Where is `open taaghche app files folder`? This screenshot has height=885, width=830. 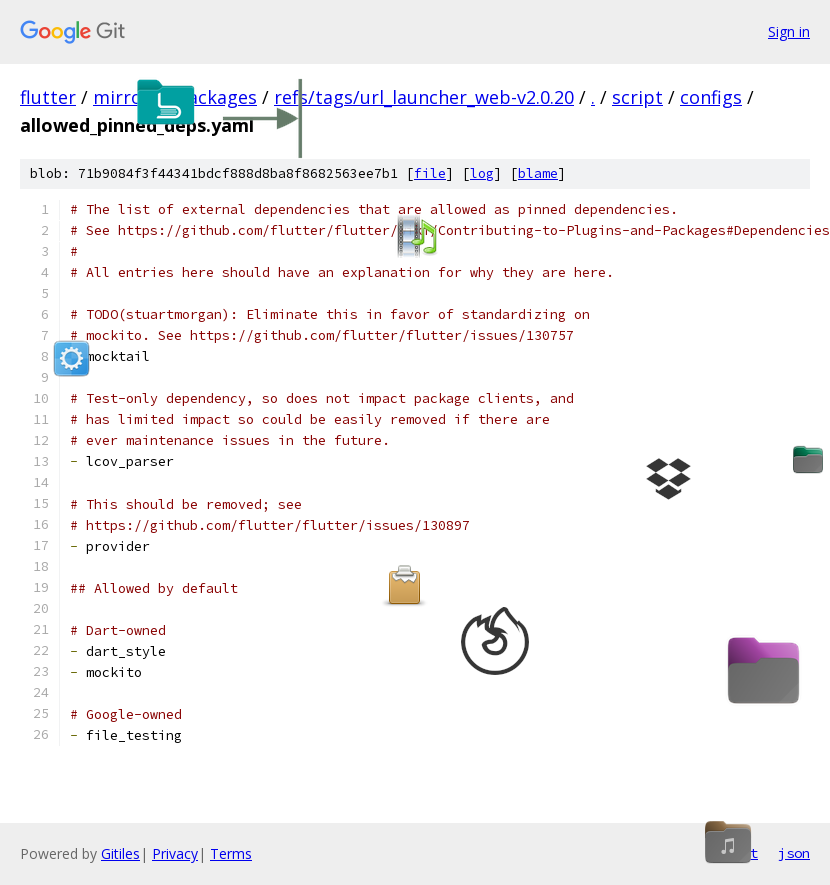
open taaghche app files folder is located at coordinates (165, 103).